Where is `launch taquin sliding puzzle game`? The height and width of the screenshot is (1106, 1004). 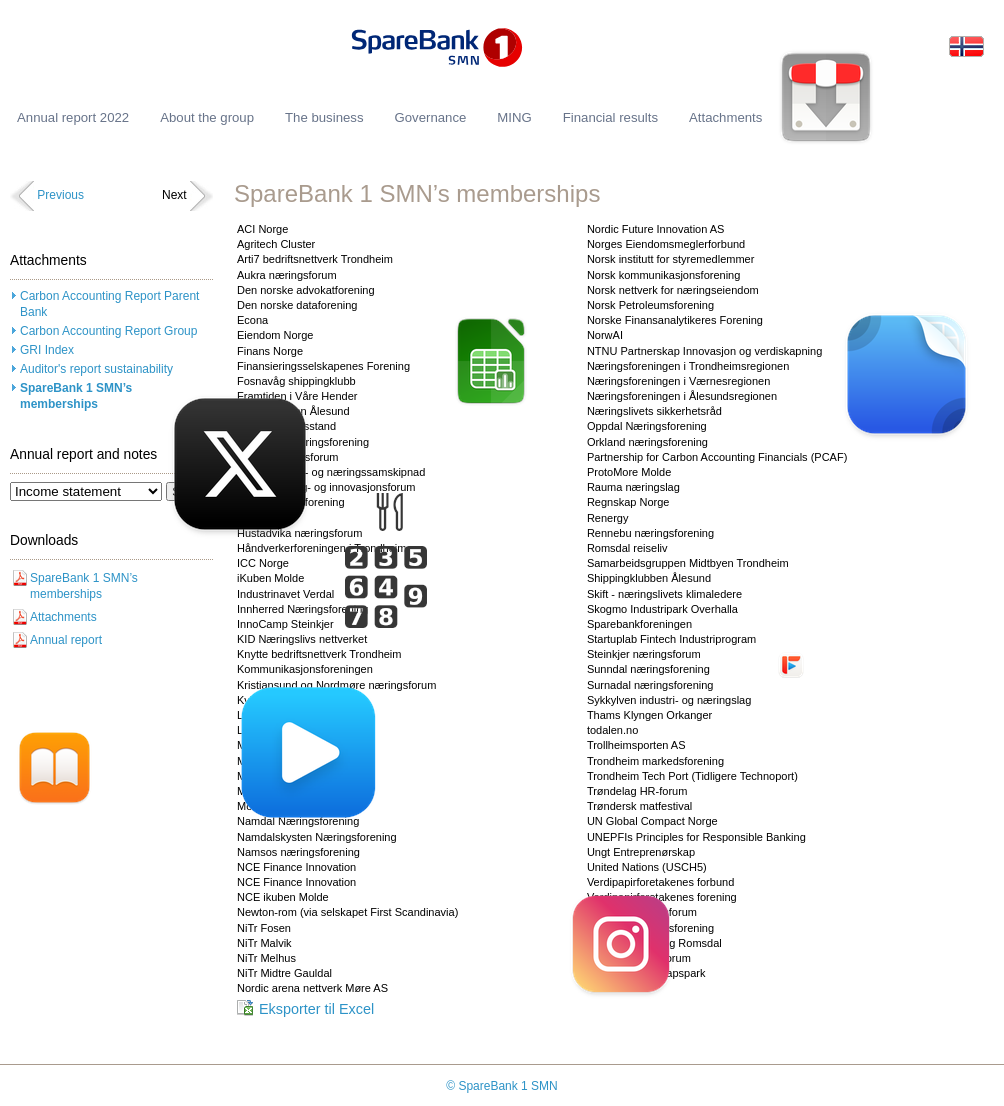 launch taquin sliding puzzle game is located at coordinates (386, 587).